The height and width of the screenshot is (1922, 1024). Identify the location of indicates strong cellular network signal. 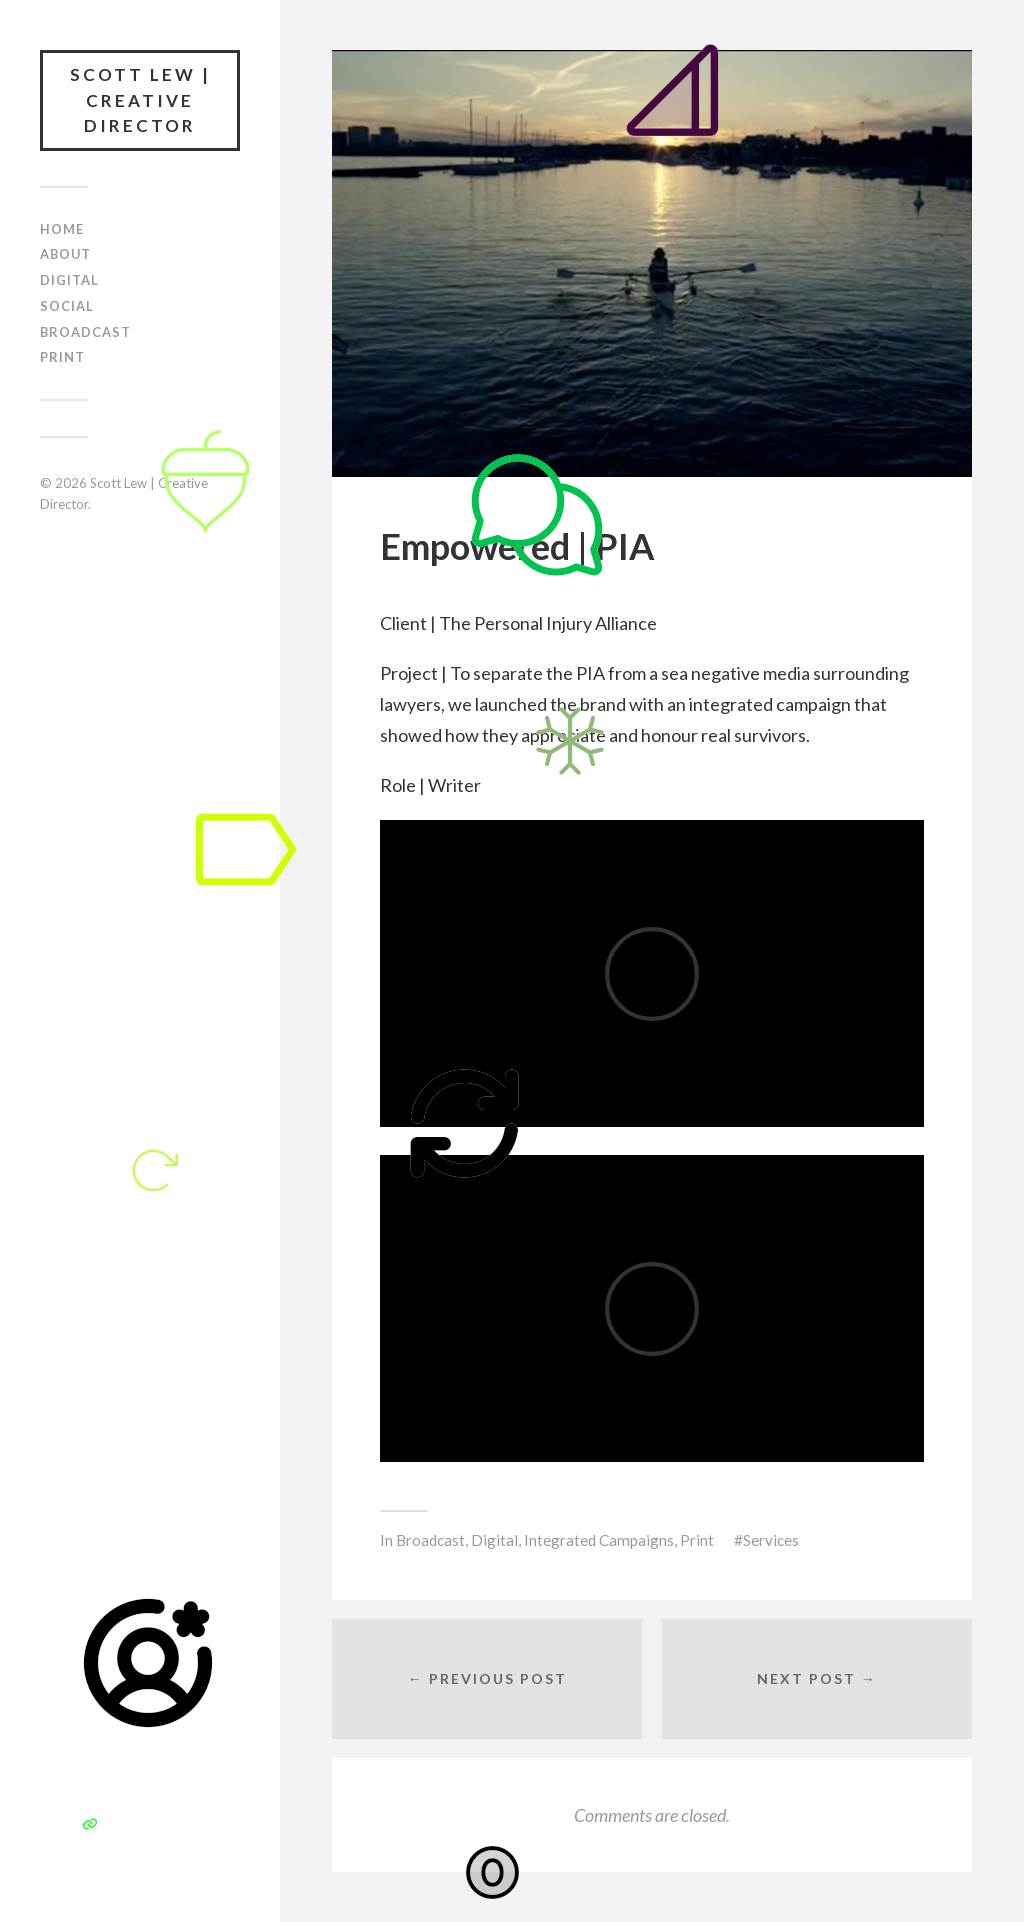
(680, 94).